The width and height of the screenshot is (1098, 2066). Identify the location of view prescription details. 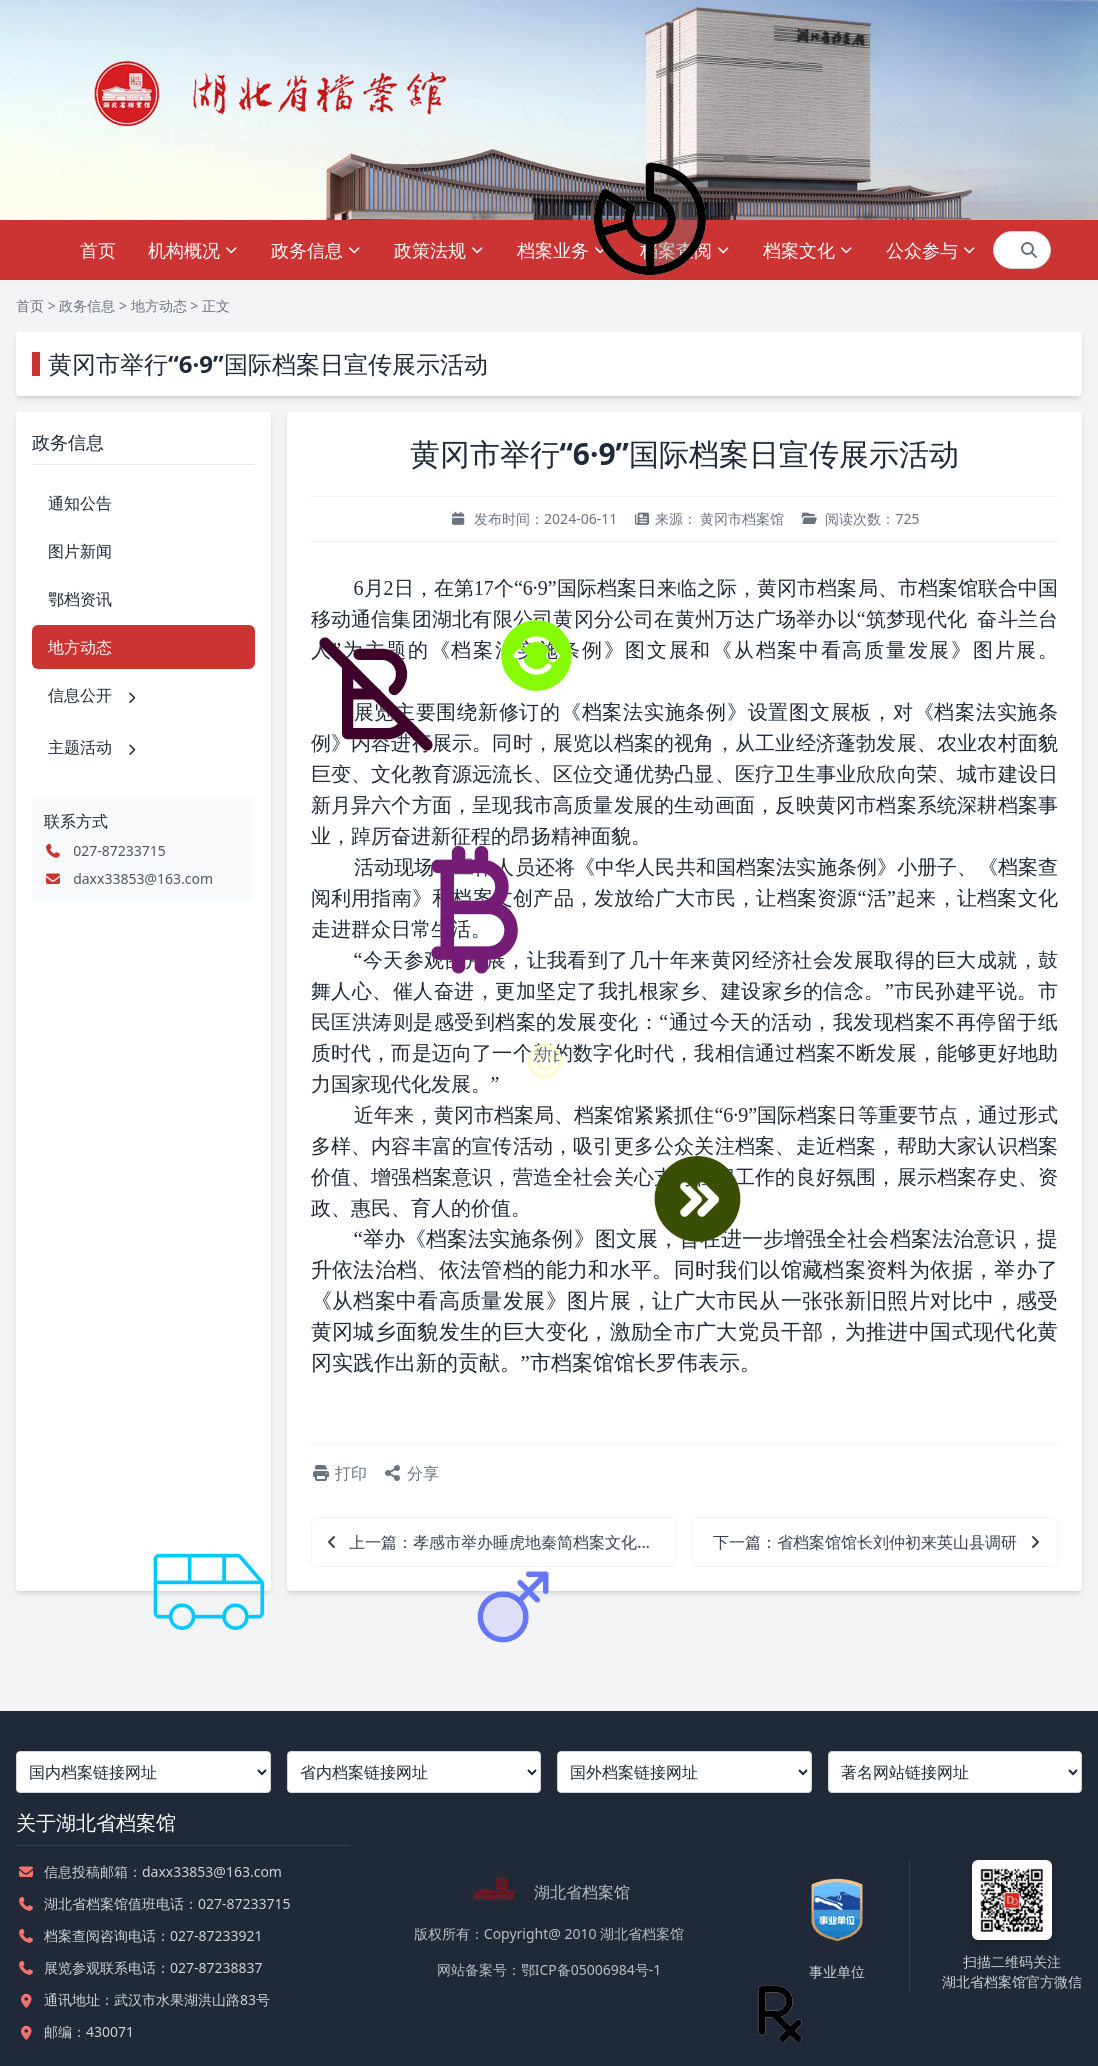
(778, 2014).